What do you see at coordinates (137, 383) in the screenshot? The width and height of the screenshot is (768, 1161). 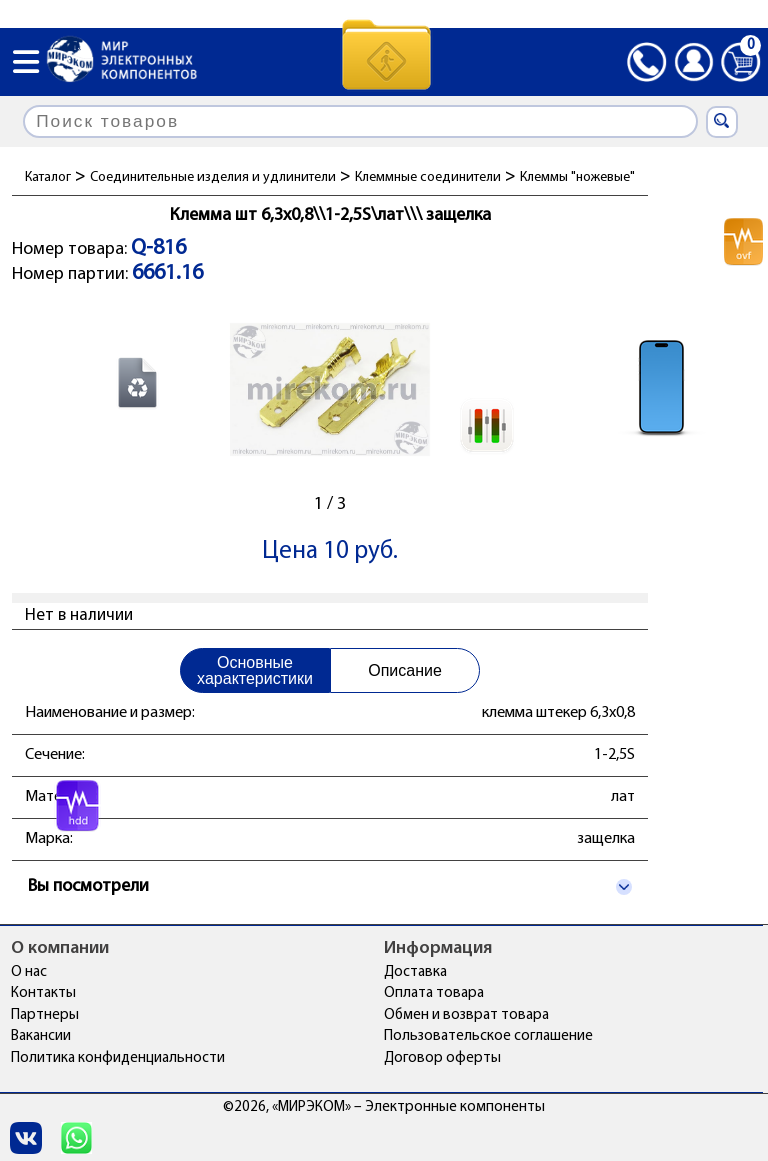 I see `a file marked for deletion` at bounding box center [137, 383].